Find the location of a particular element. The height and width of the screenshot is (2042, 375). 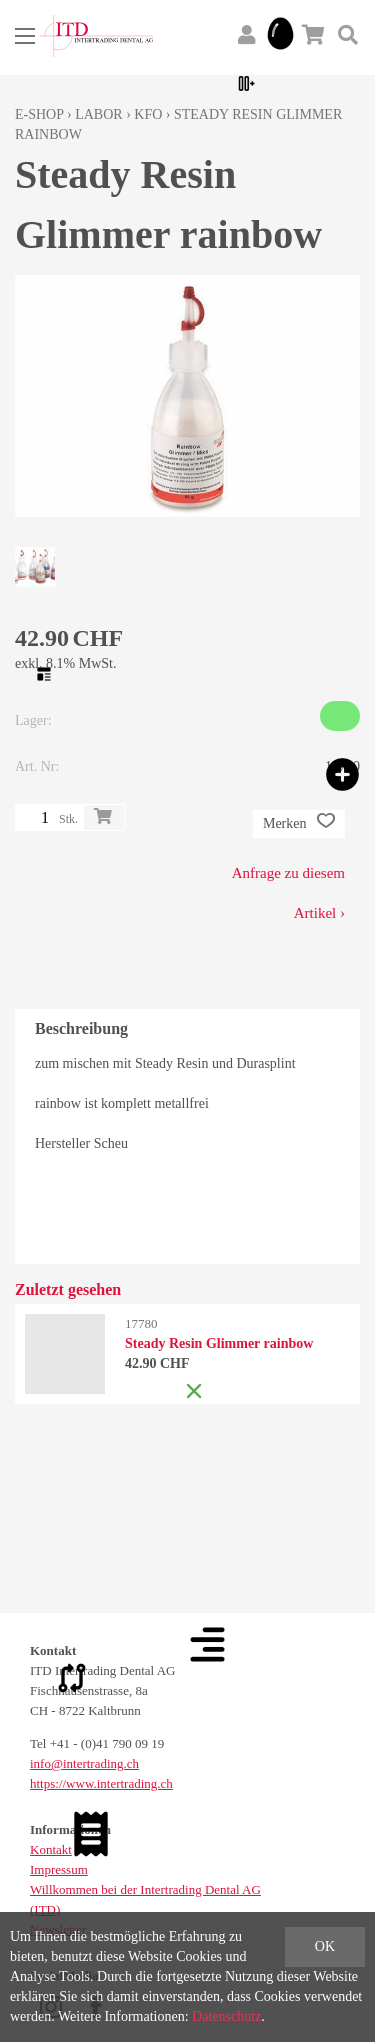

align text to the right is located at coordinates (207, 1644).